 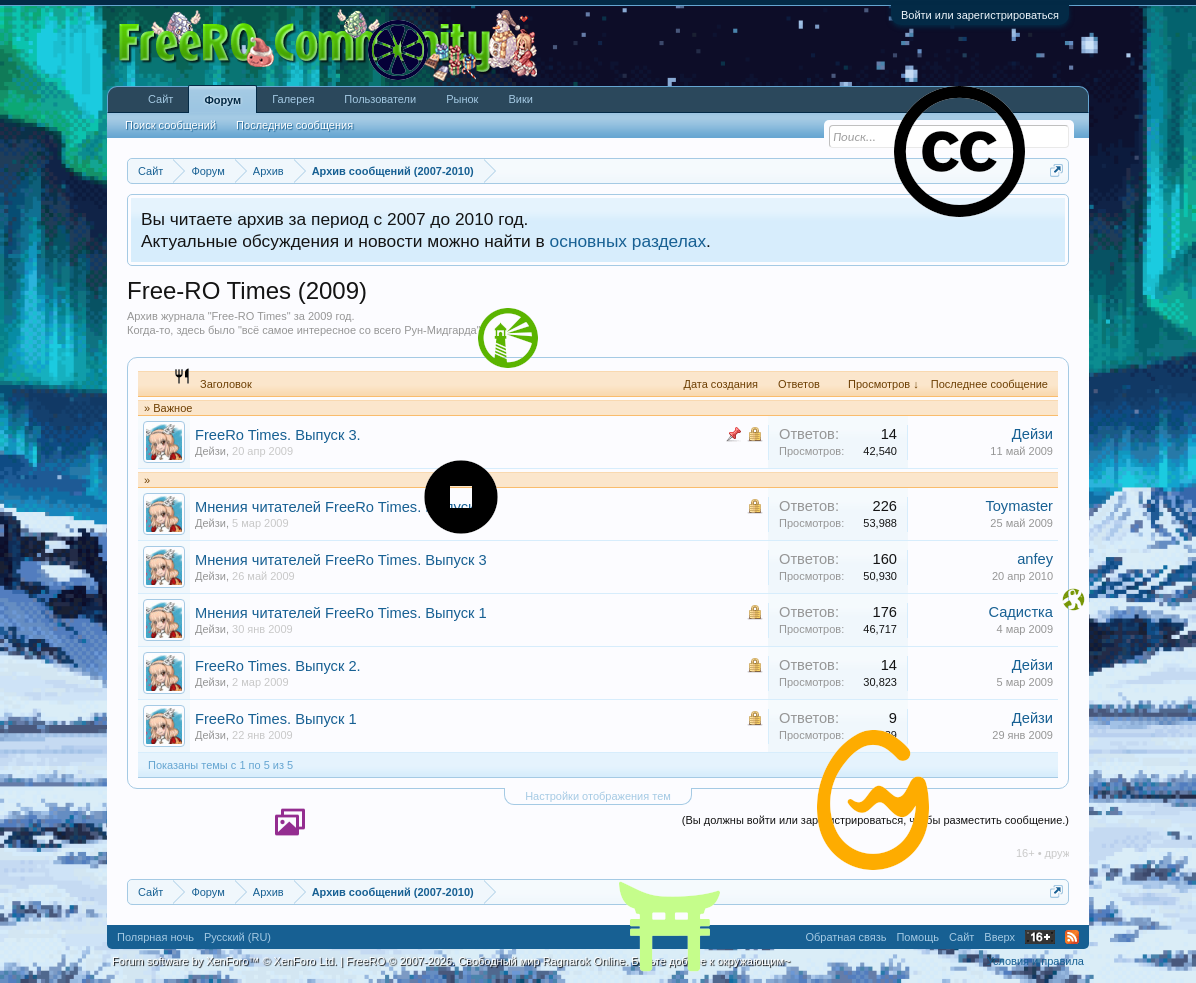 I want to click on find nearby restaurants, so click(x=182, y=376).